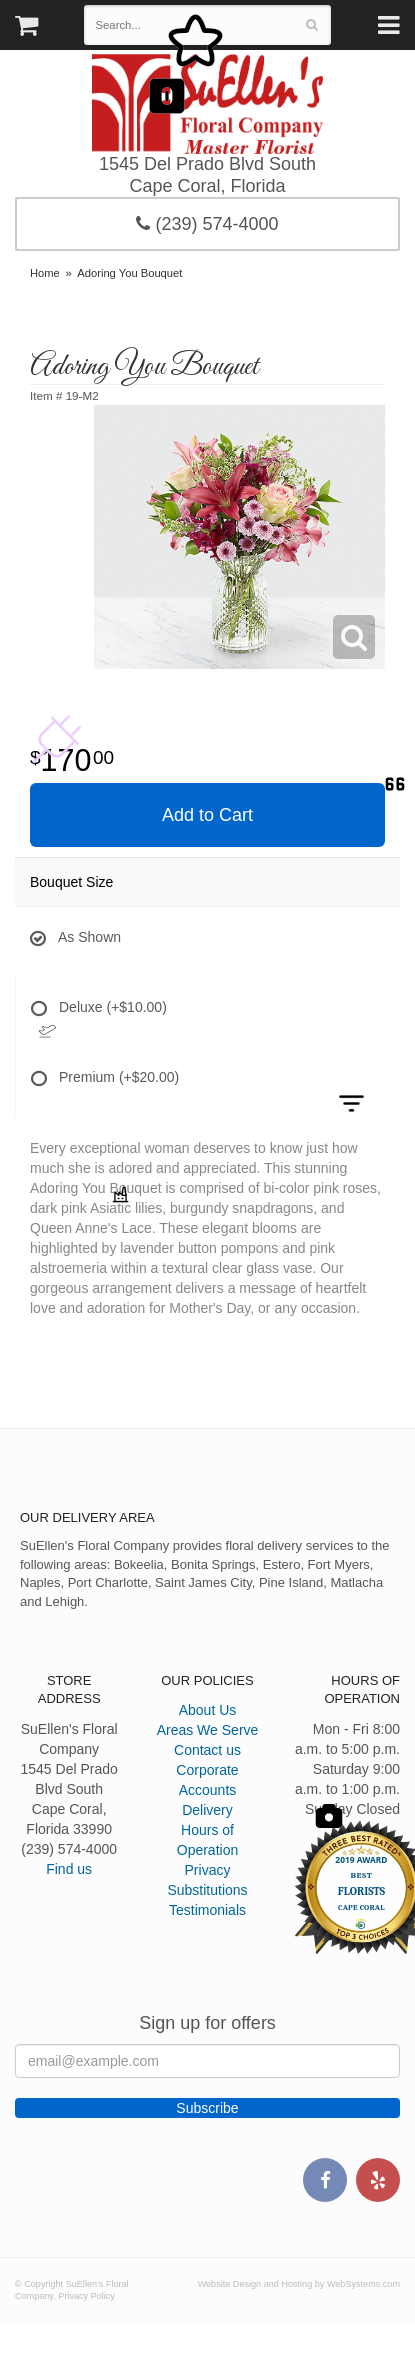  What do you see at coordinates (195, 41) in the screenshot?
I see `add item to favorites` at bounding box center [195, 41].